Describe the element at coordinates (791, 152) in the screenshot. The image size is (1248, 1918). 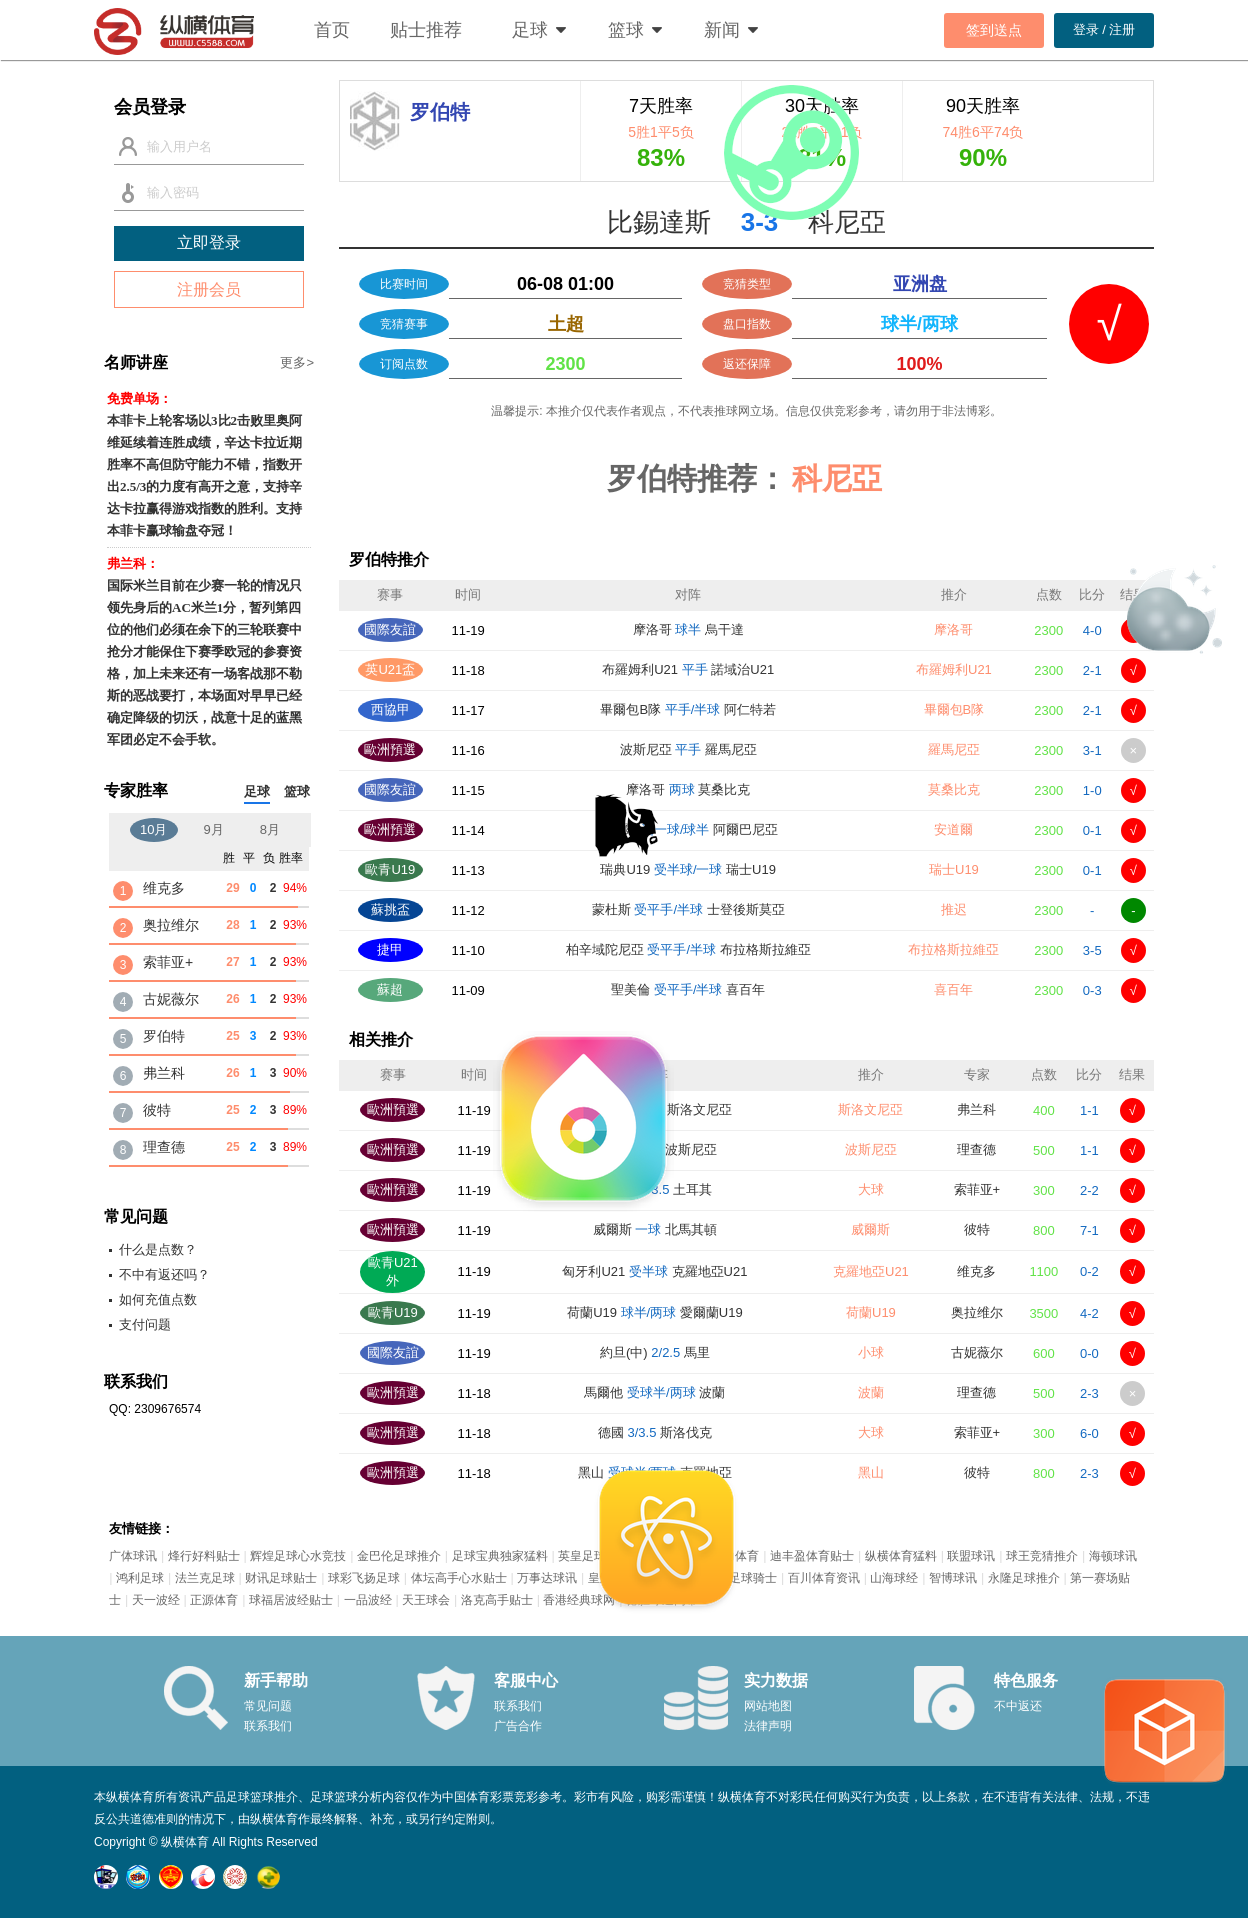
I see `open steam gaming platform` at that location.